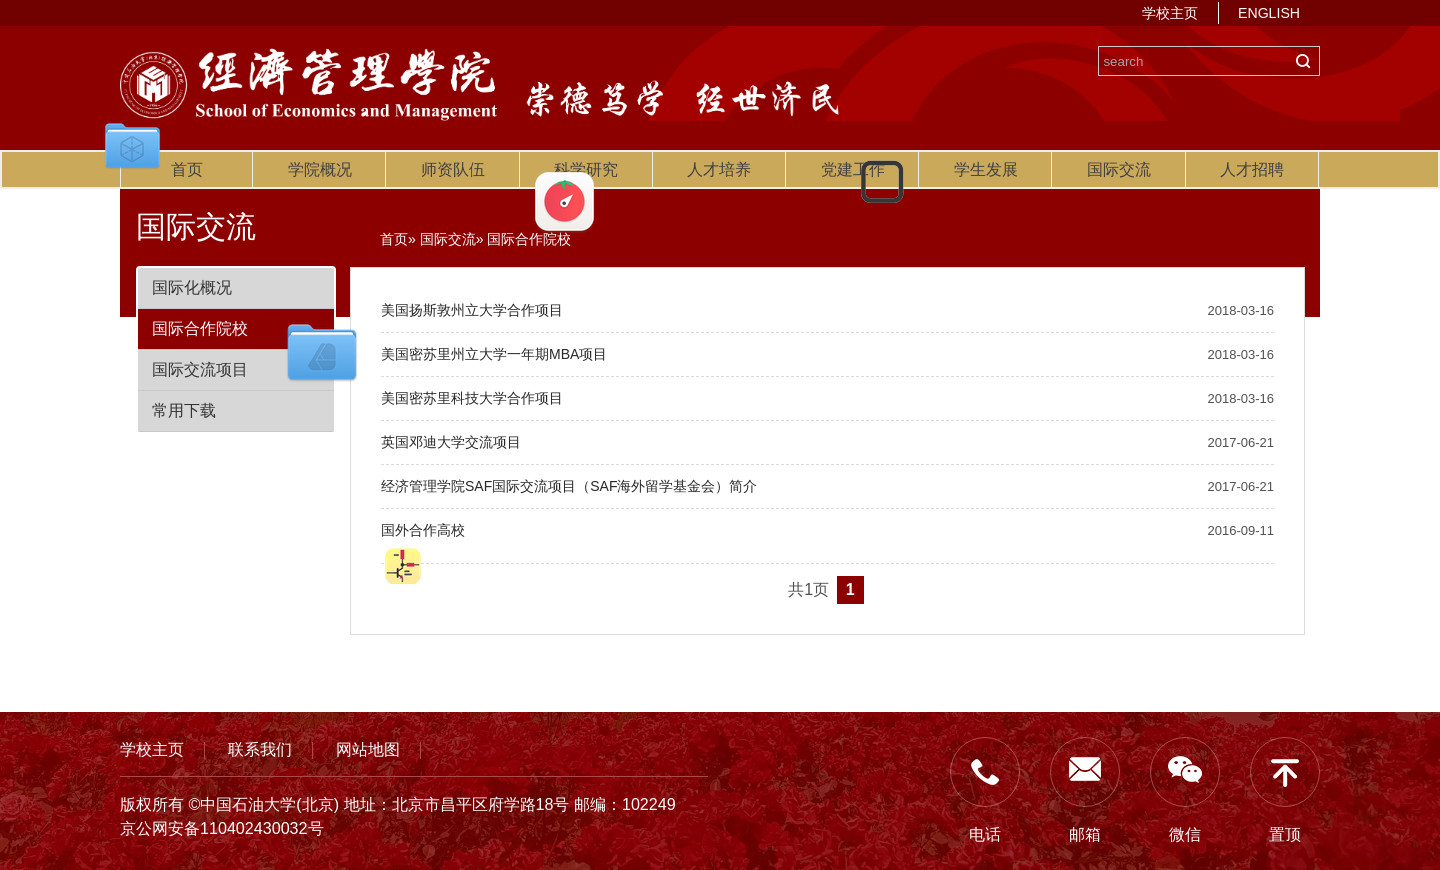  Describe the element at coordinates (870, 193) in the screenshot. I see `empty checkbox or selection state` at that location.